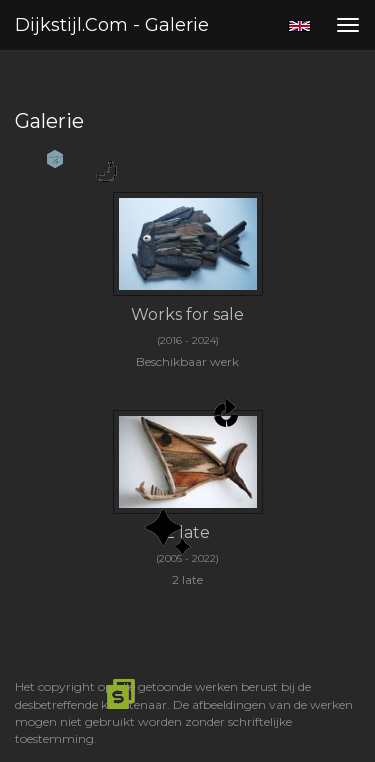 This screenshot has height=762, width=375. What do you see at coordinates (106, 171) in the screenshot?
I see `visit gamebanana website` at bounding box center [106, 171].